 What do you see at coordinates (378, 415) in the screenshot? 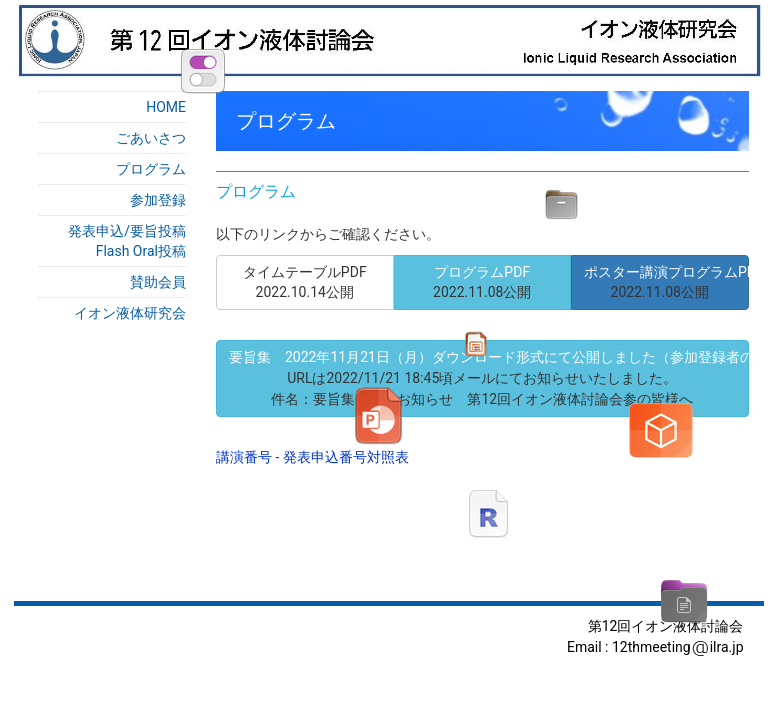
I see `a microsoft powerpoint file` at bounding box center [378, 415].